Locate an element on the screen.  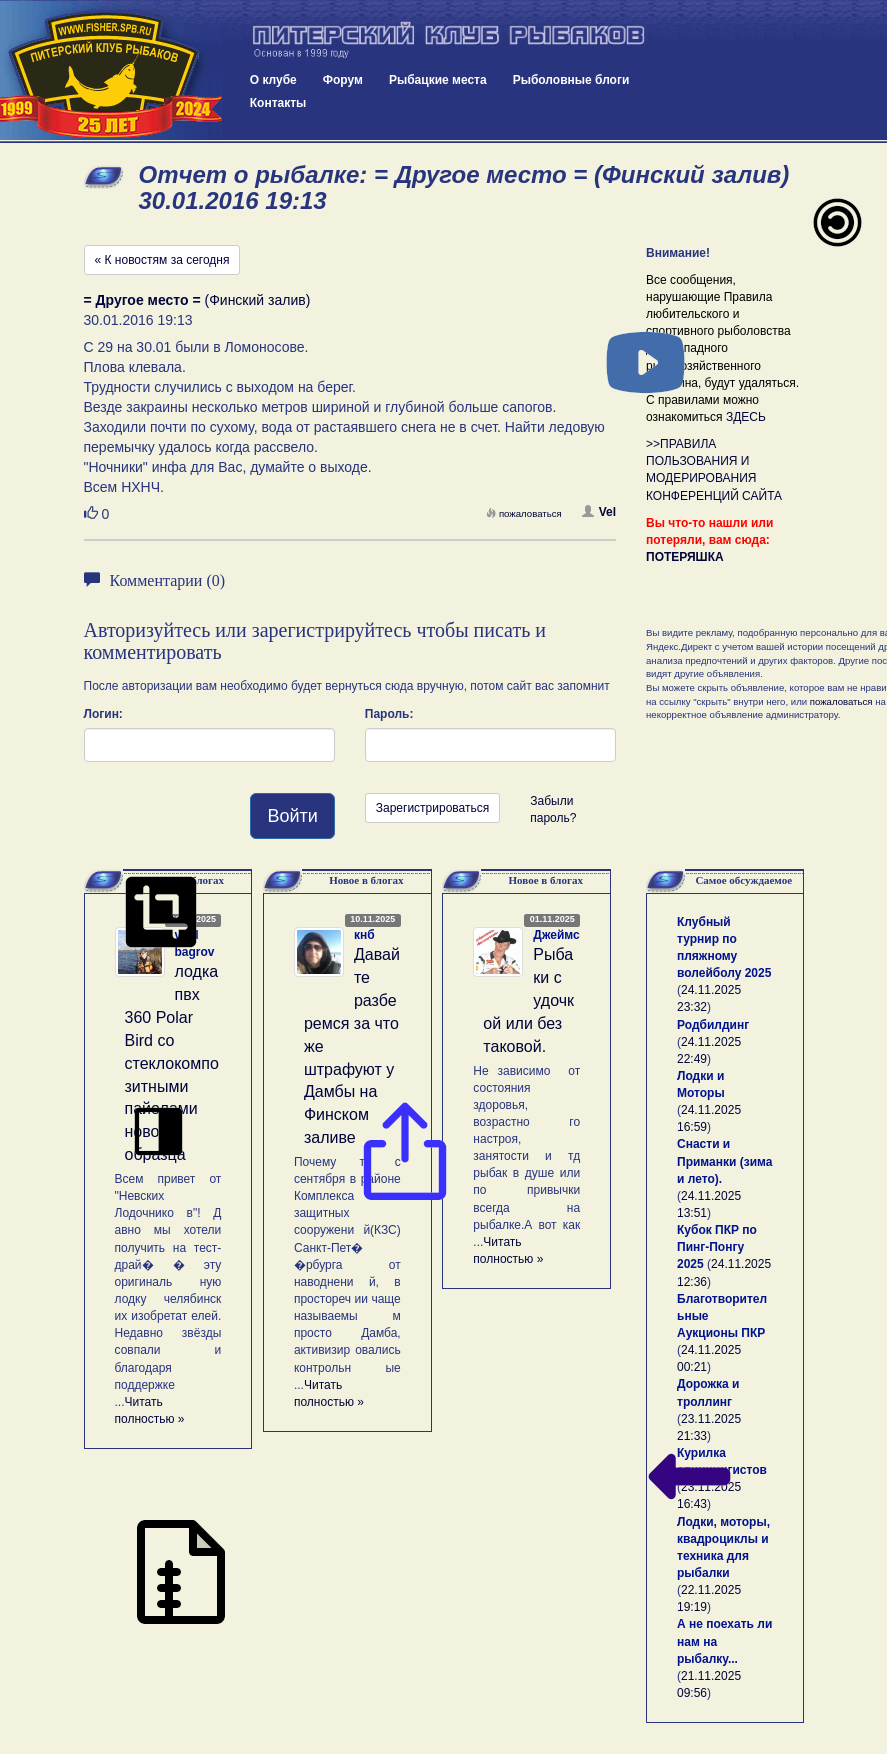
export or share content to another app is located at coordinates (405, 1155).